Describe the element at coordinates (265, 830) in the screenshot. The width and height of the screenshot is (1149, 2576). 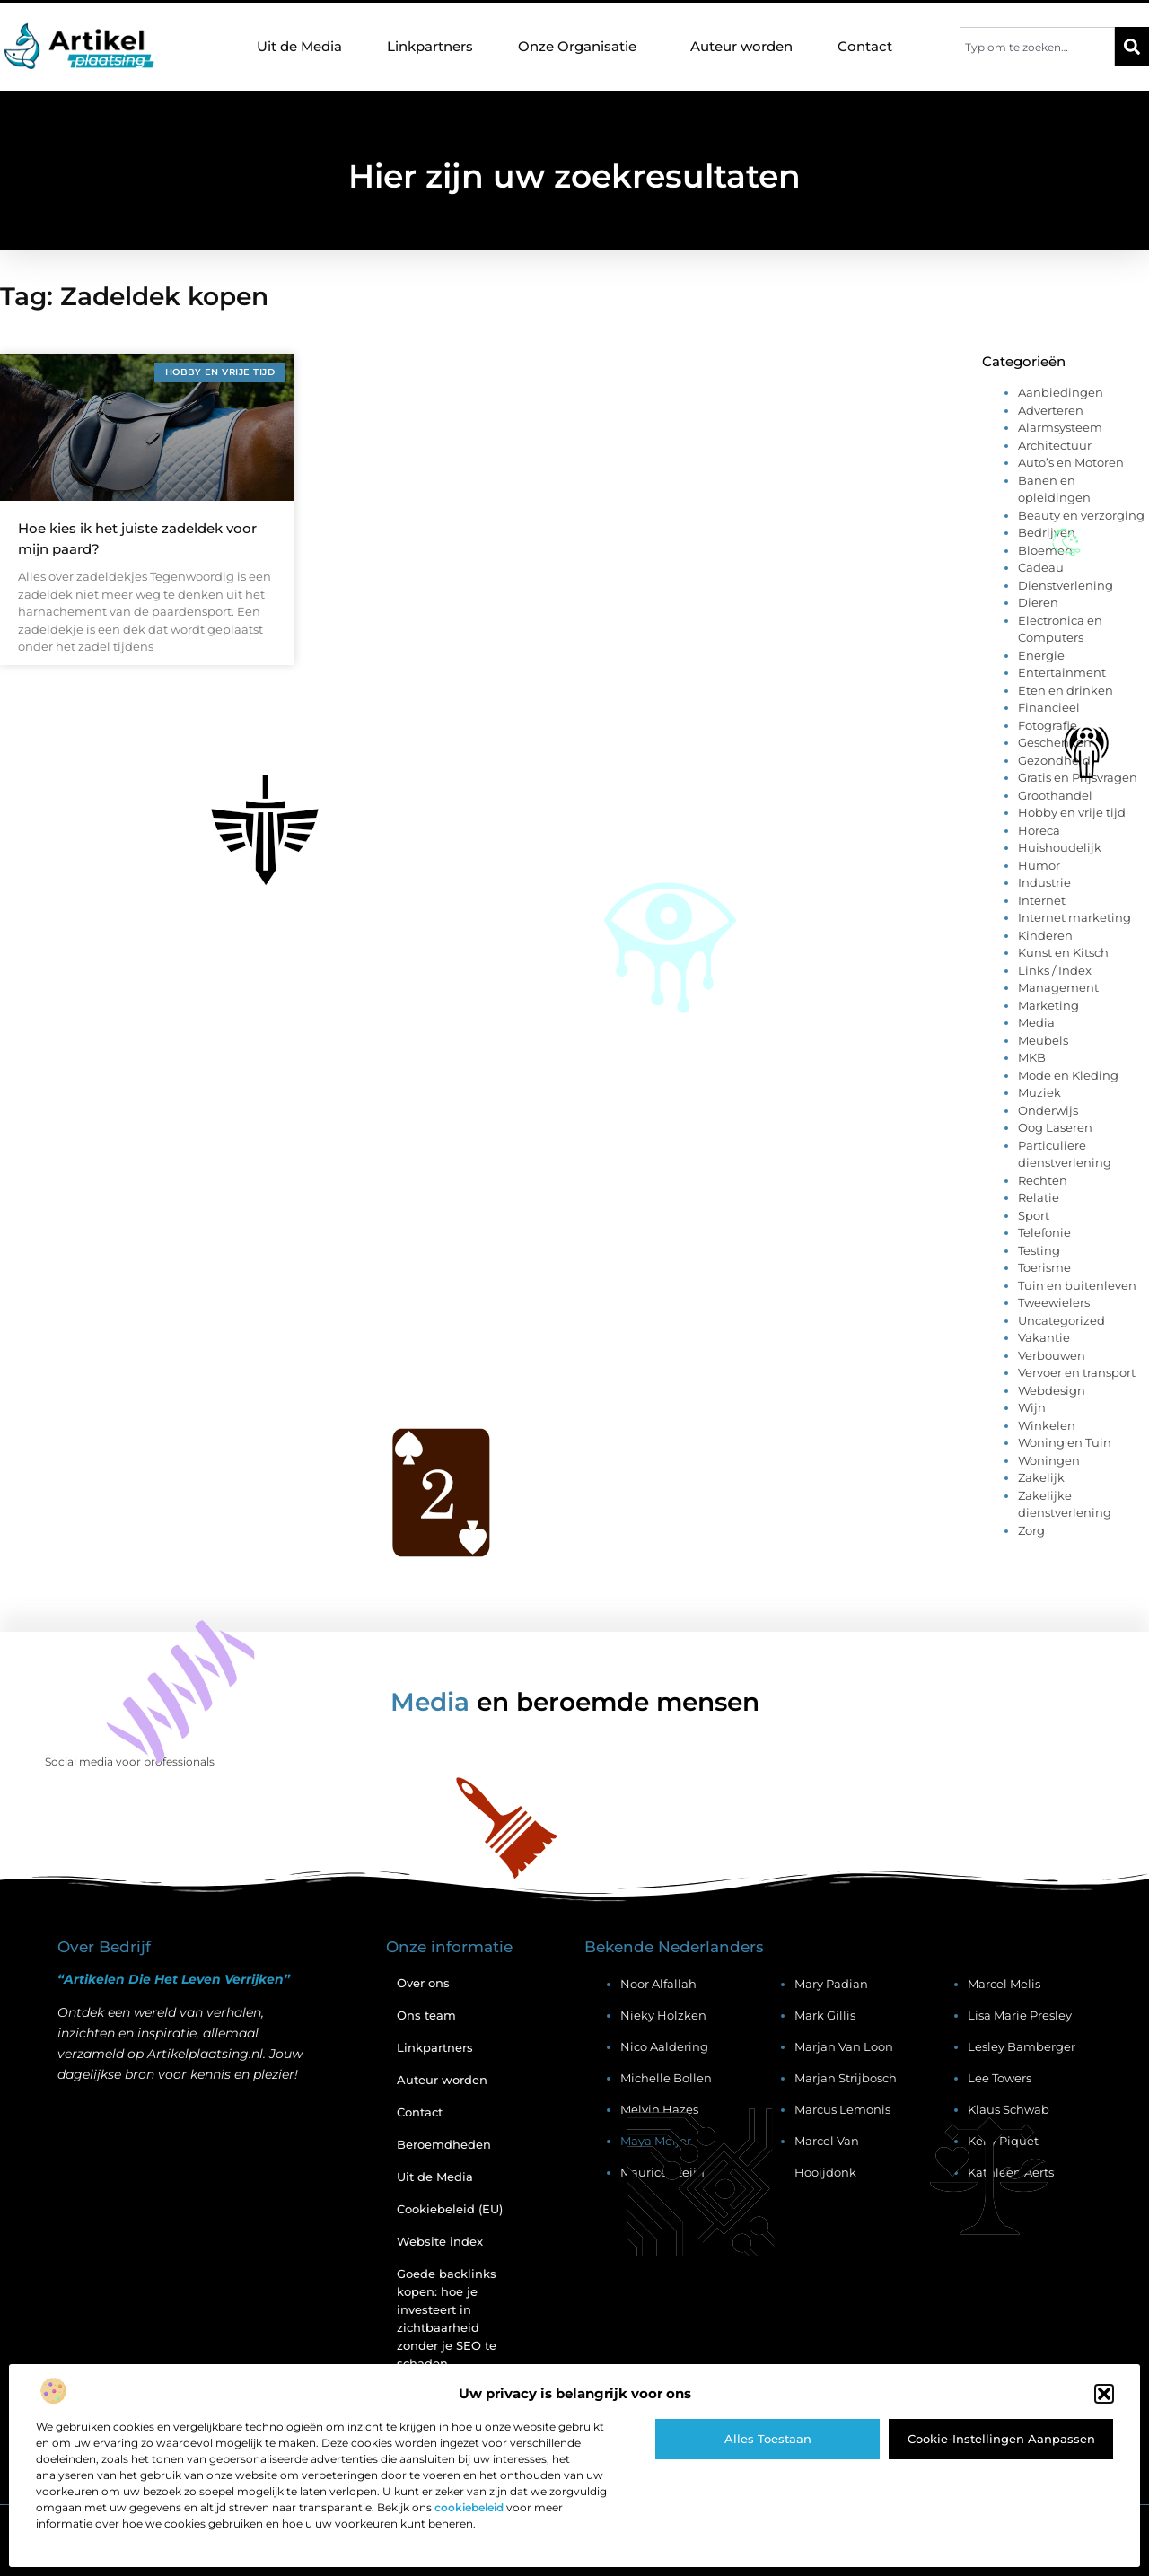
I see `equip or select a weapon in a game inventory` at that location.